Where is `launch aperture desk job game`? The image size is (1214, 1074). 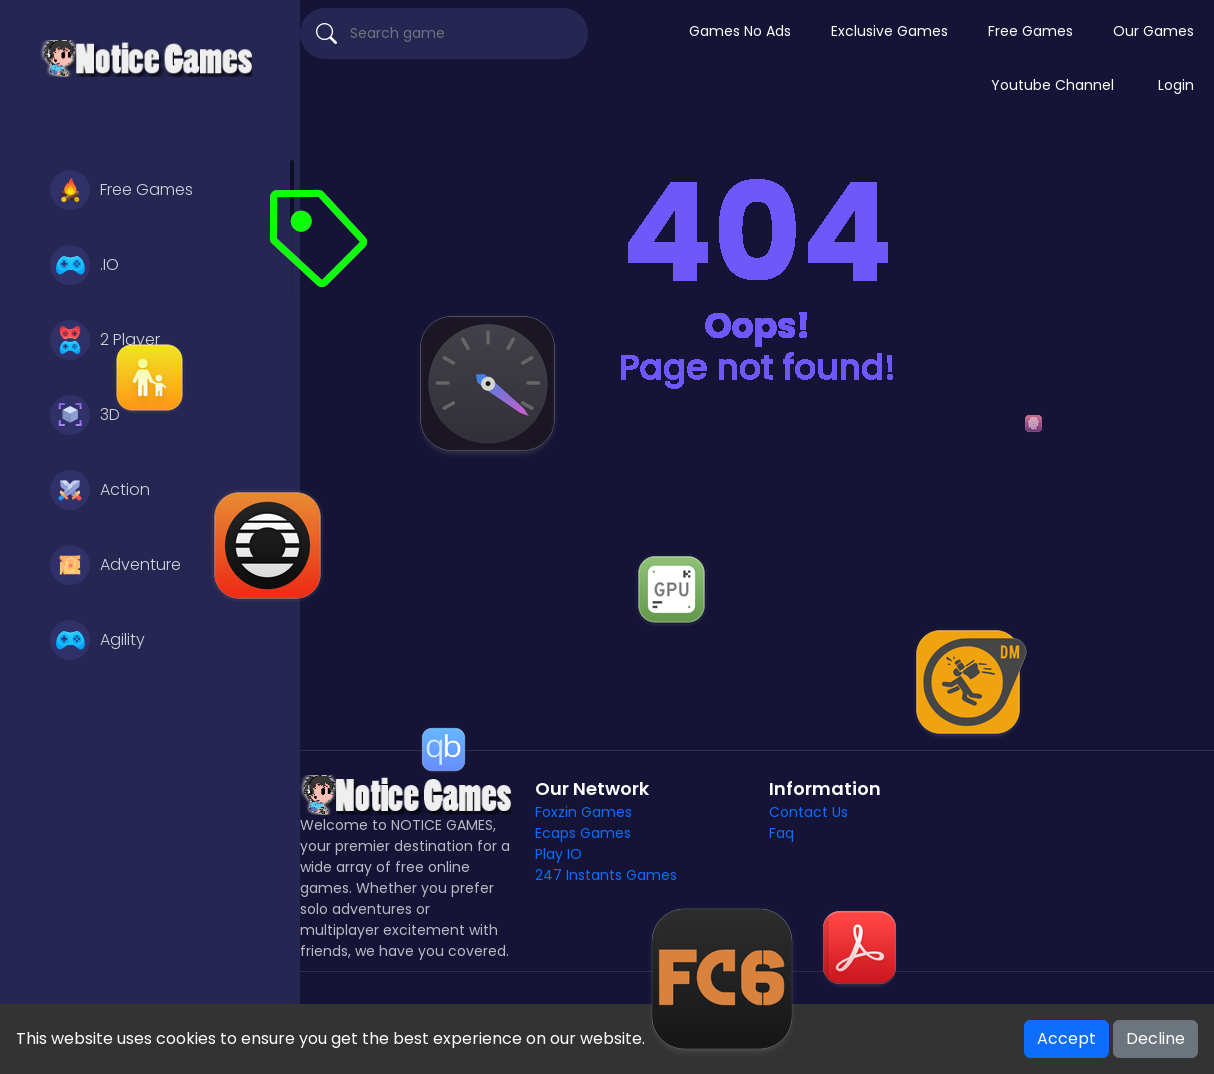 launch aperture desk job game is located at coordinates (267, 545).